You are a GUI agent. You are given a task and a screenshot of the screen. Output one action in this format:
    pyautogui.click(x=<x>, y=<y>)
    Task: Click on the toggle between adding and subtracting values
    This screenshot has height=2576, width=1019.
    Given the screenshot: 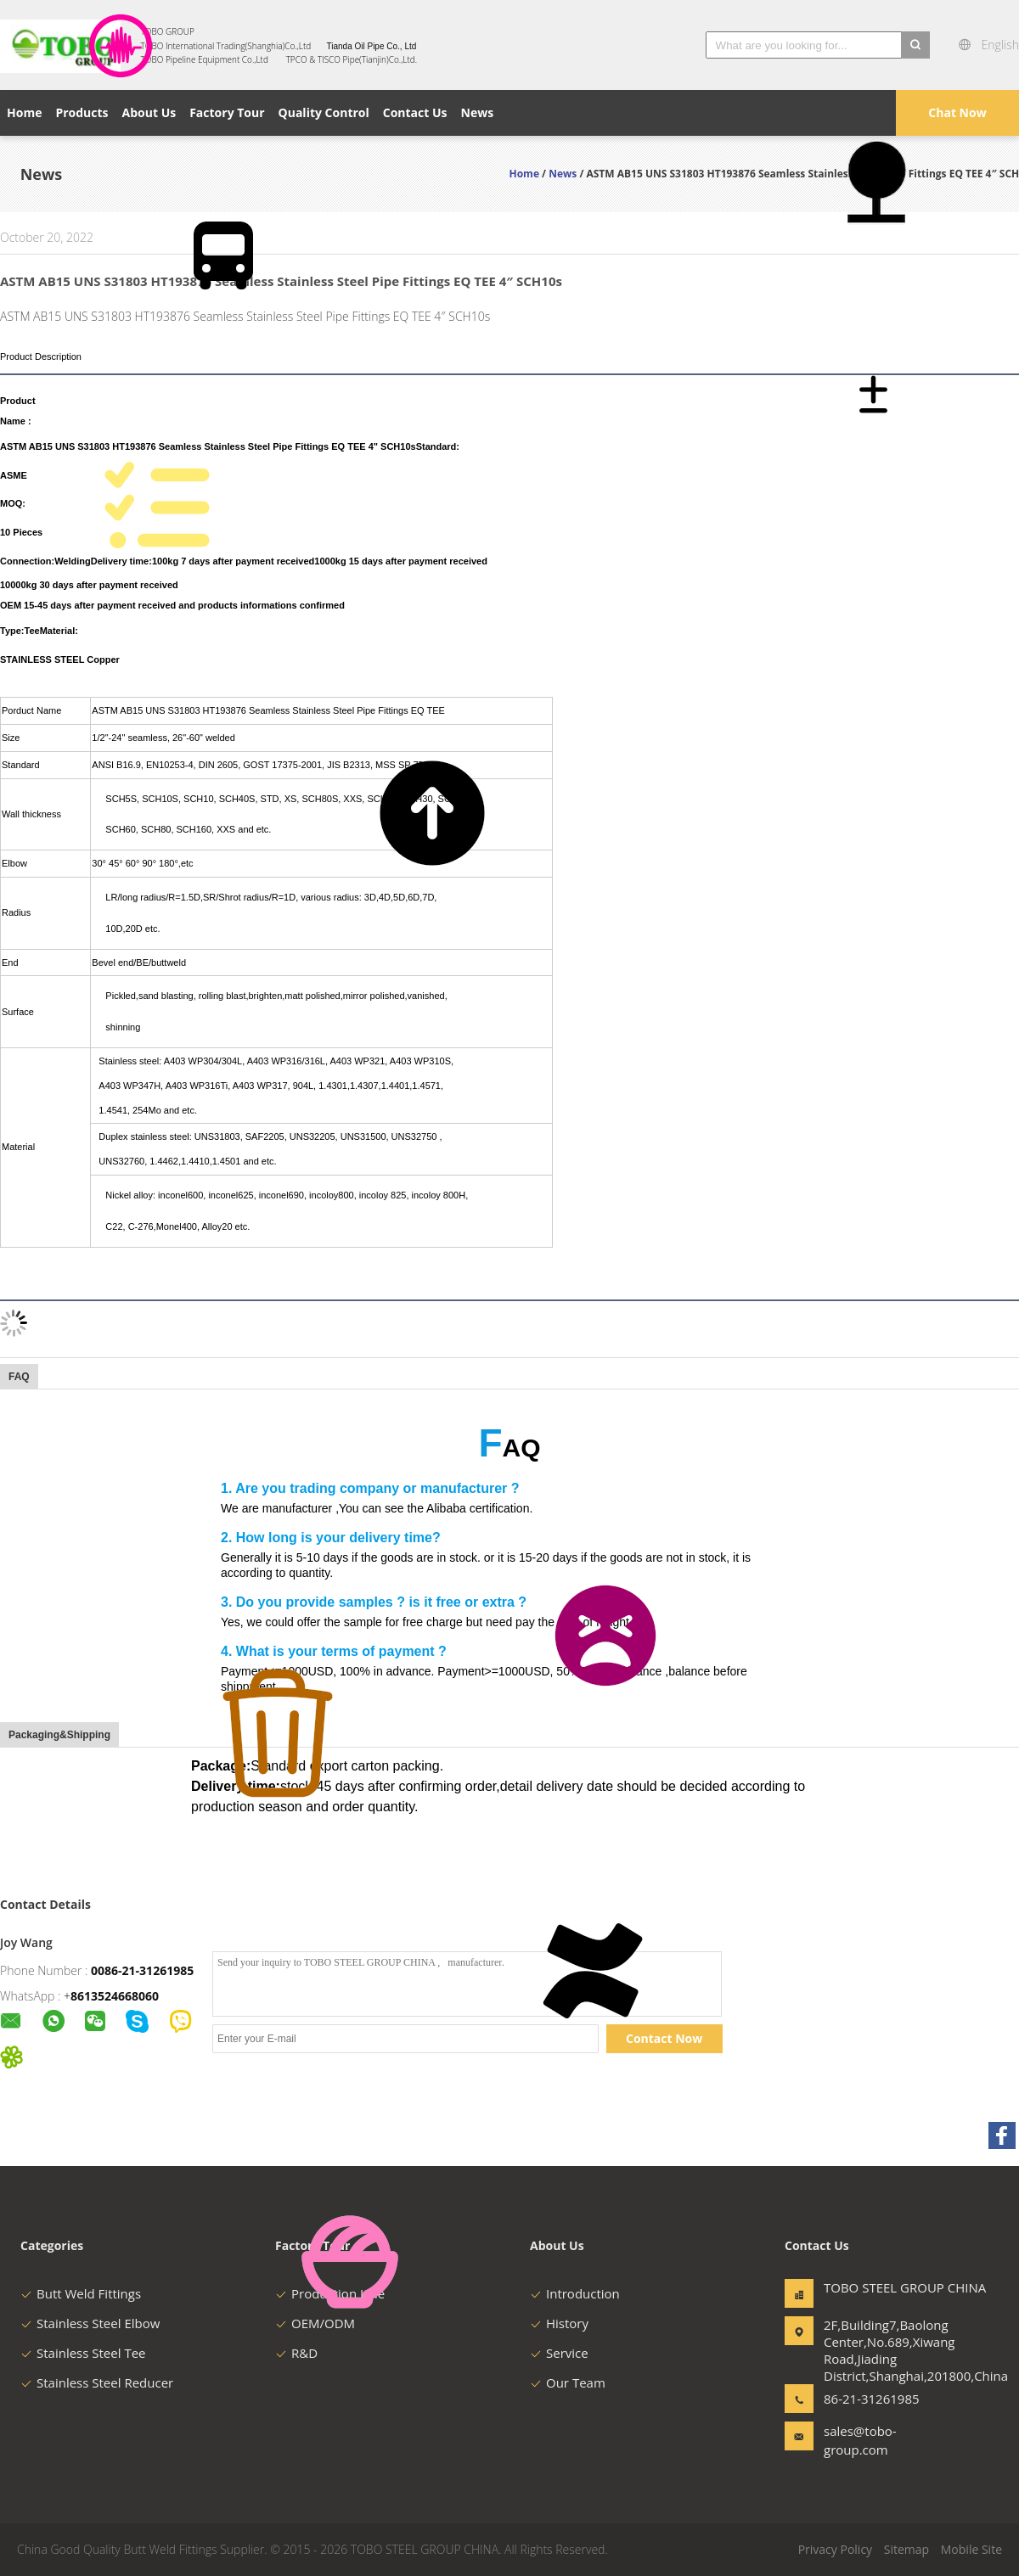 What is the action you would take?
    pyautogui.click(x=873, y=394)
    